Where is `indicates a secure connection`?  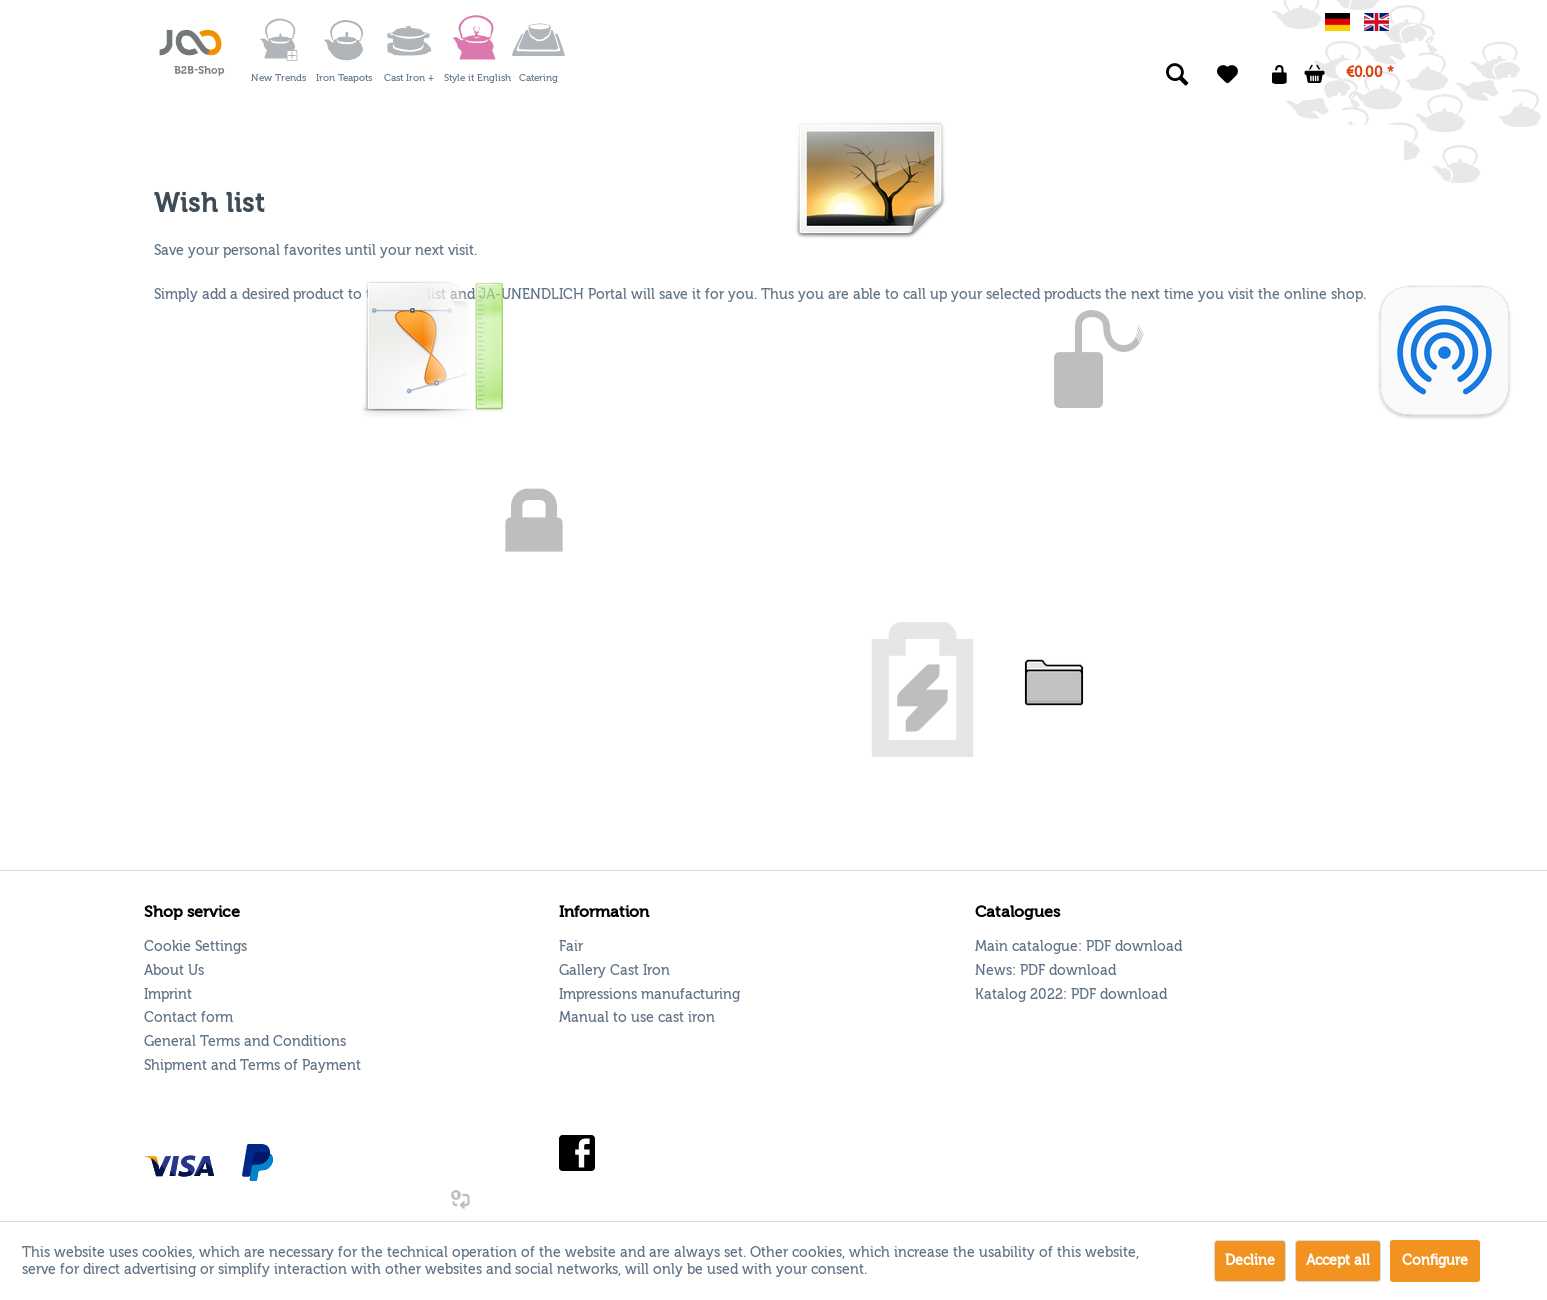 indicates a secure connection is located at coordinates (534, 523).